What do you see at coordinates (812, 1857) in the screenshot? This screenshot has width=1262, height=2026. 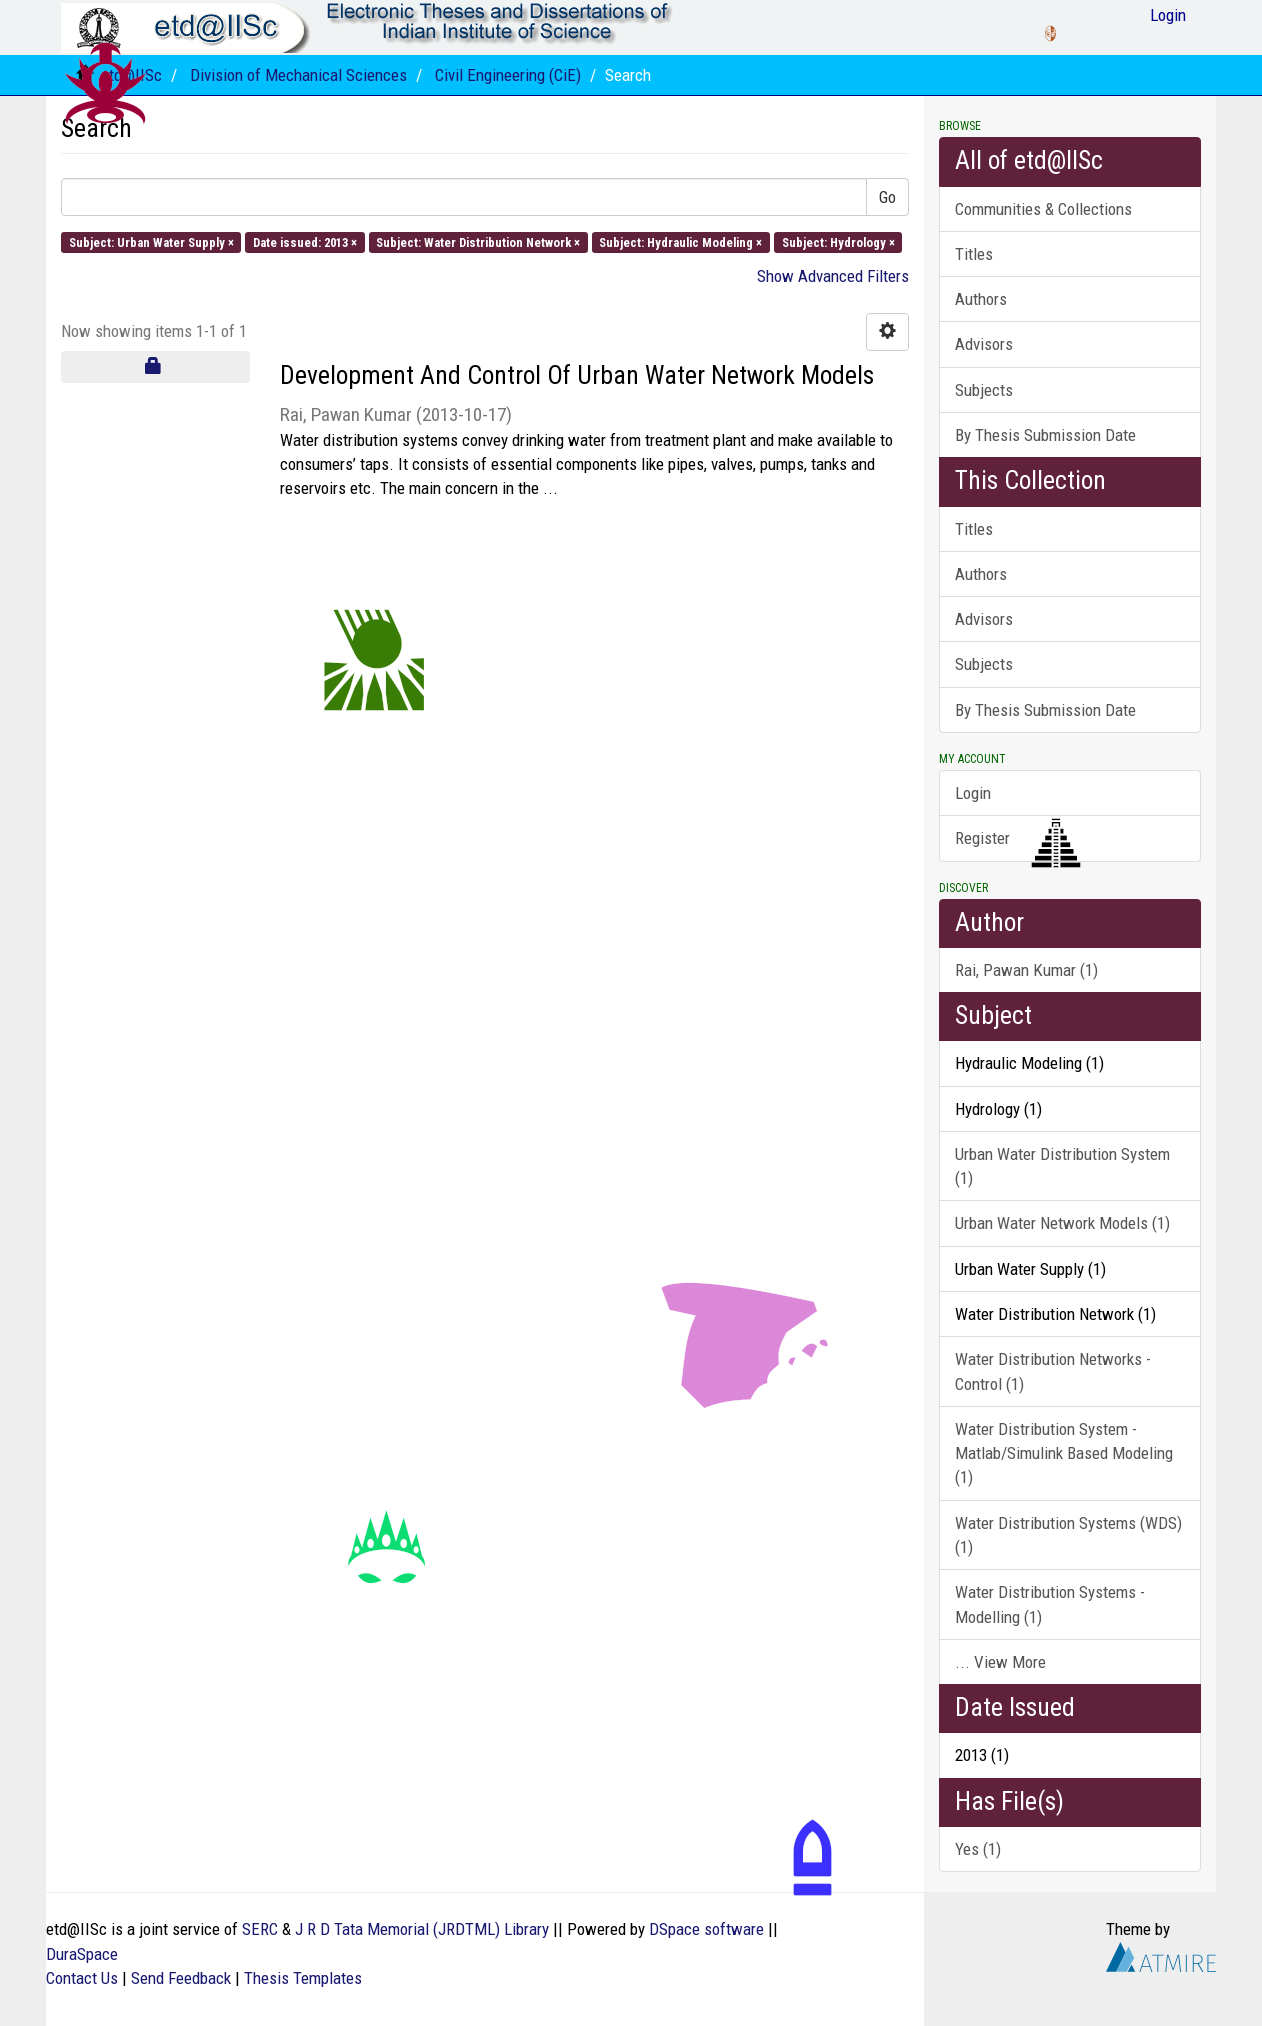 I see `select rifle weapon in game inventory` at bounding box center [812, 1857].